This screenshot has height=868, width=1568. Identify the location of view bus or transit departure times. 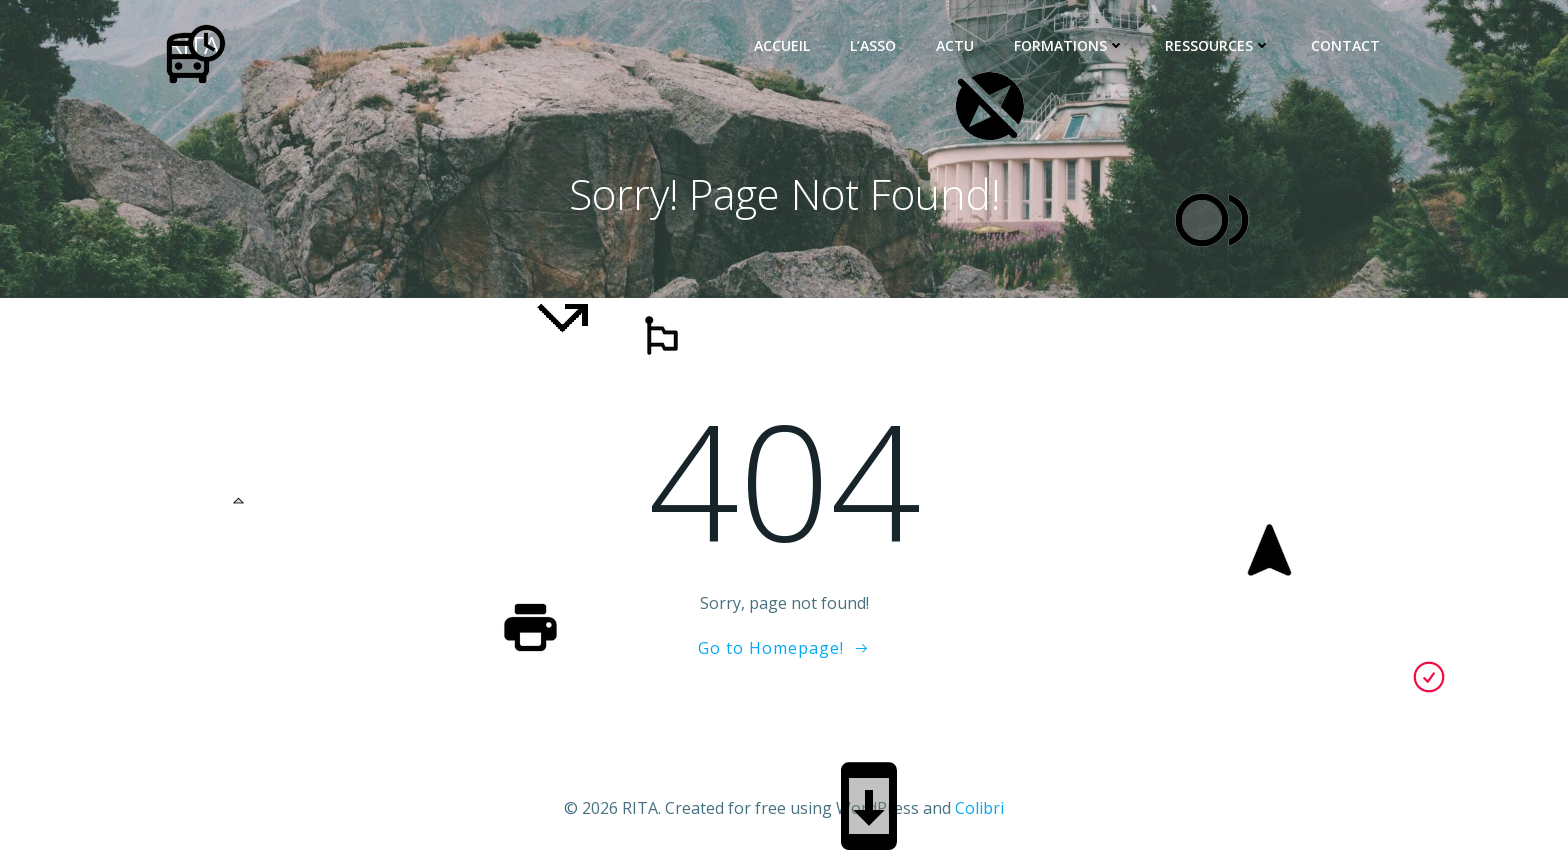
(196, 54).